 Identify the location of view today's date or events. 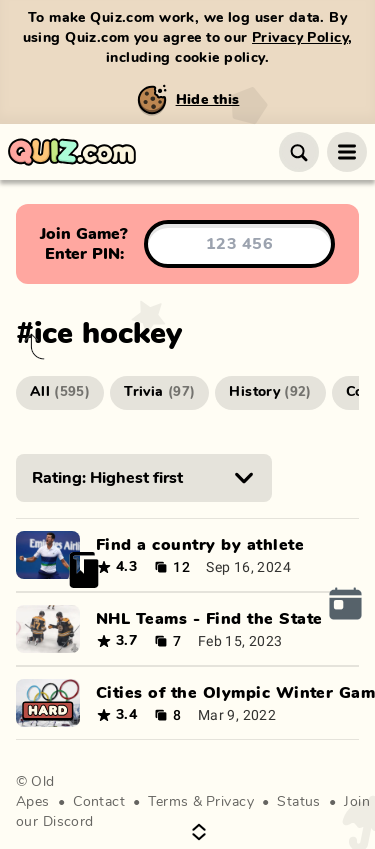
(345, 603).